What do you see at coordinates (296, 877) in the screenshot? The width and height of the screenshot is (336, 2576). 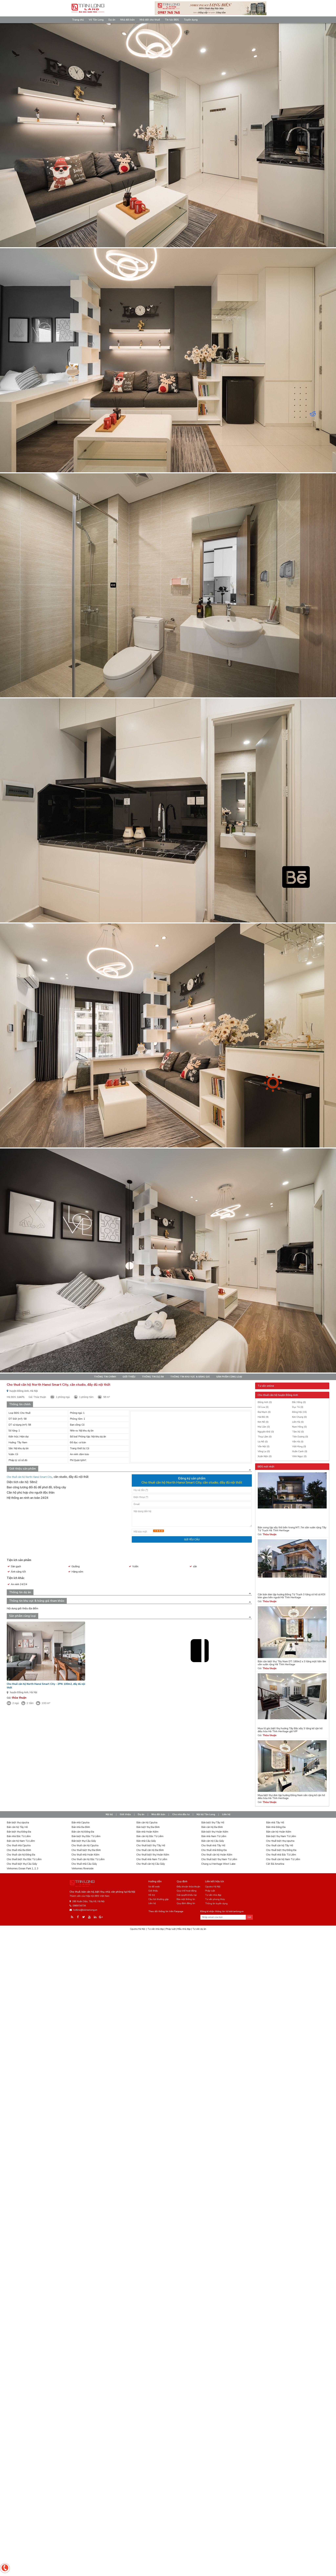 I see `view behance portfolio` at bounding box center [296, 877].